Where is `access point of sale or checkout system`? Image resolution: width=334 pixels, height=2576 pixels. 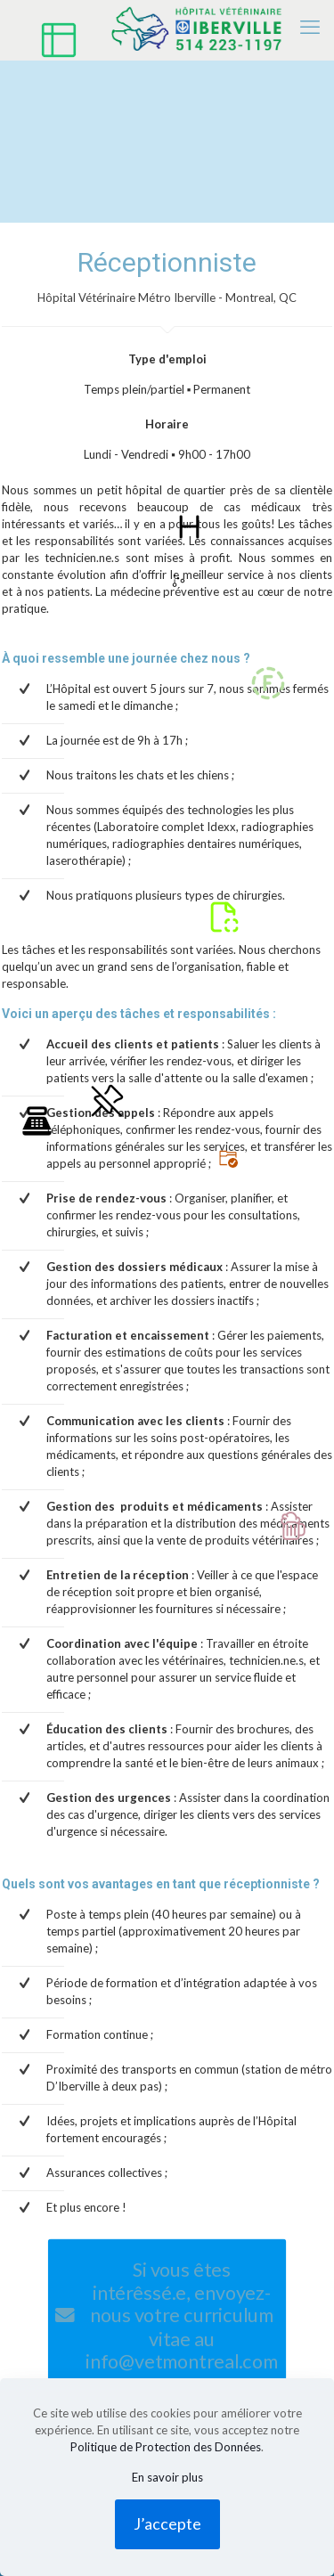 access point of sale or checkout system is located at coordinates (37, 1121).